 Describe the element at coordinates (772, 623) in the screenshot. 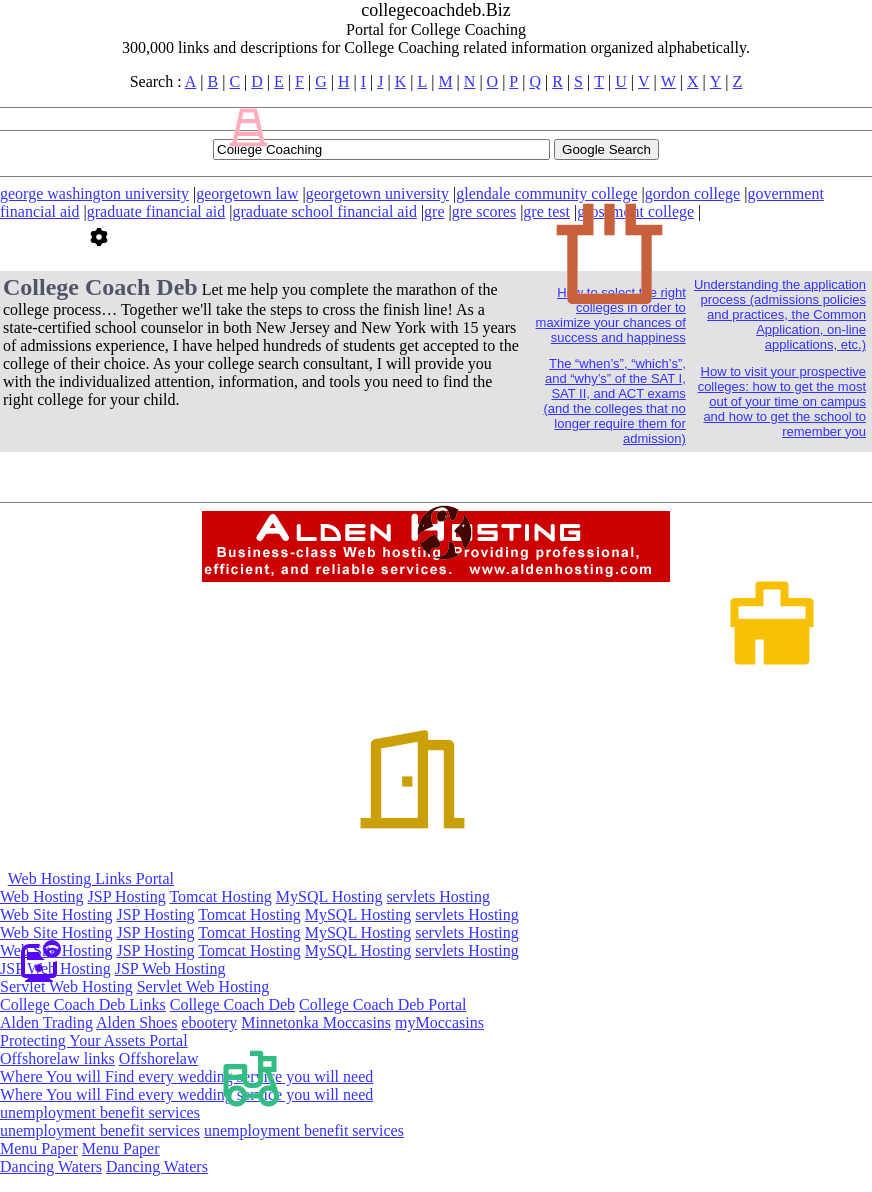

I see `access brush or painting tools` at that location.